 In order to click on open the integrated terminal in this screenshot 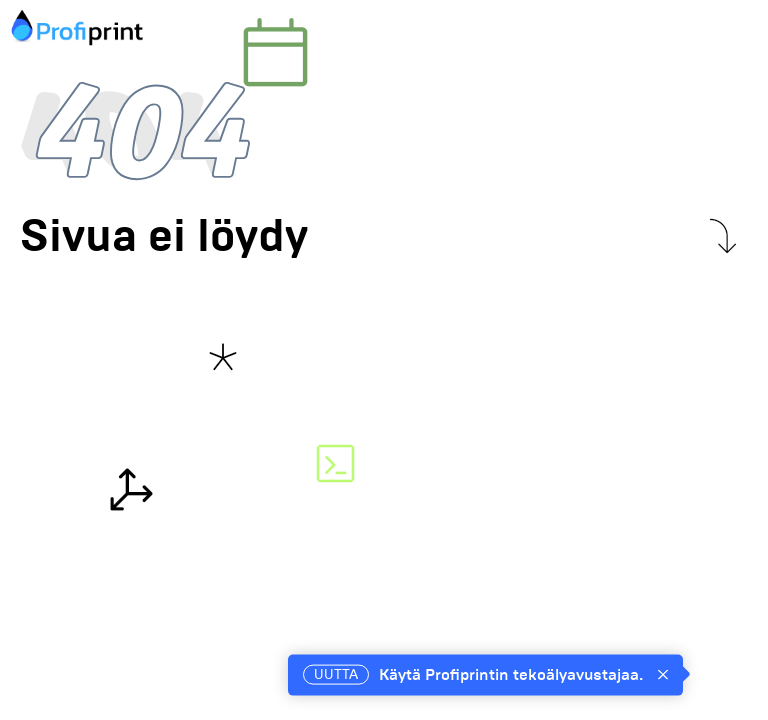, I will do `click(335, 463)`.